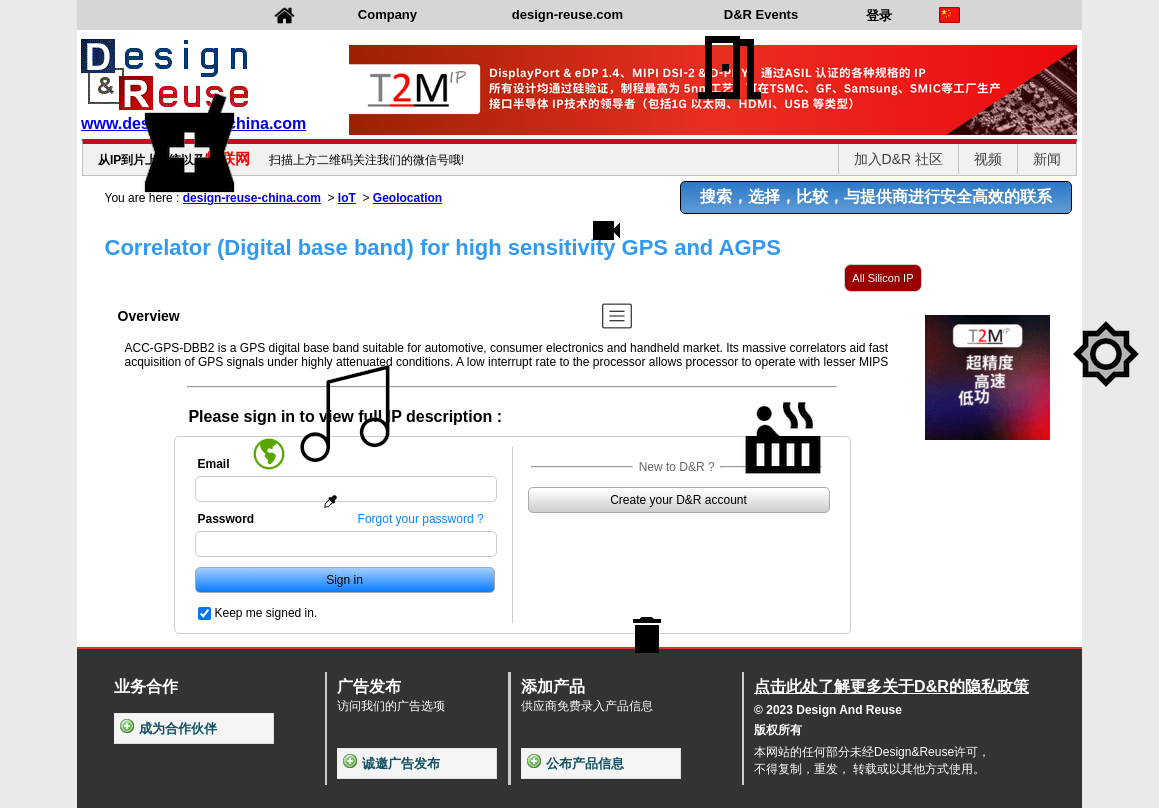 This screenshot has width=1159, height=808. I want to click on indicates hot tub or spa amenity available, so click(783, 436).